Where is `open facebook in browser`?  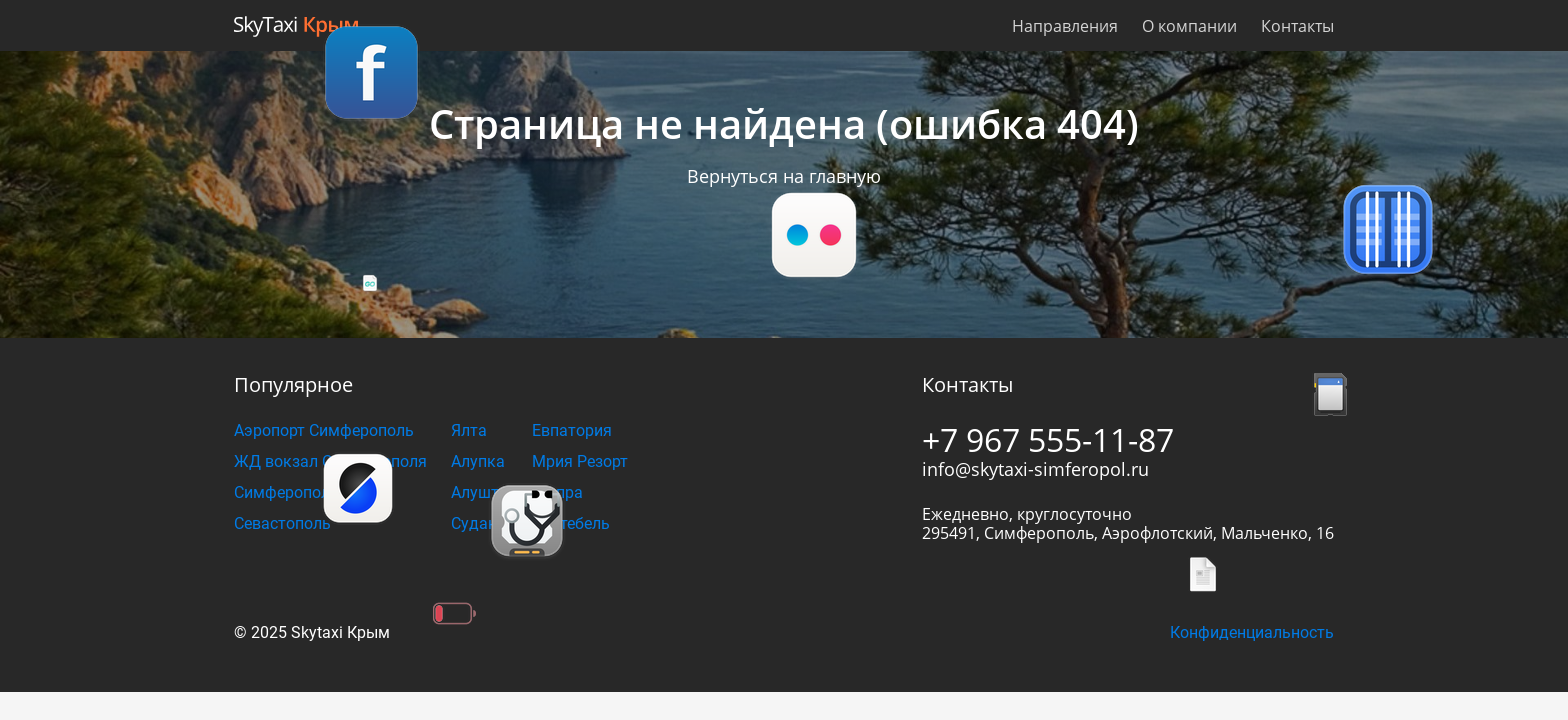 open facebook in browser is located at coordinates (371, 72).